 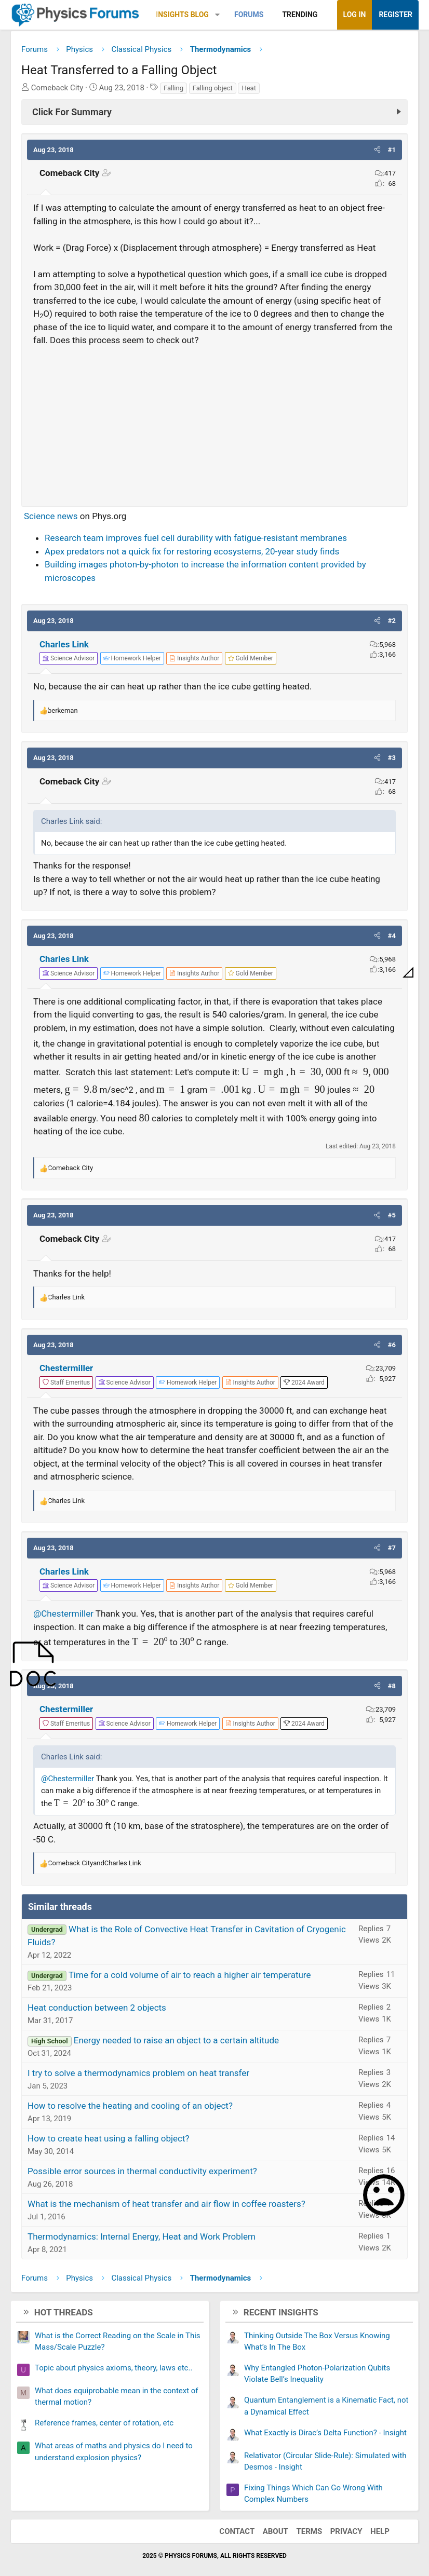 I want to click on open a document file, so click(x=33, y=1666).